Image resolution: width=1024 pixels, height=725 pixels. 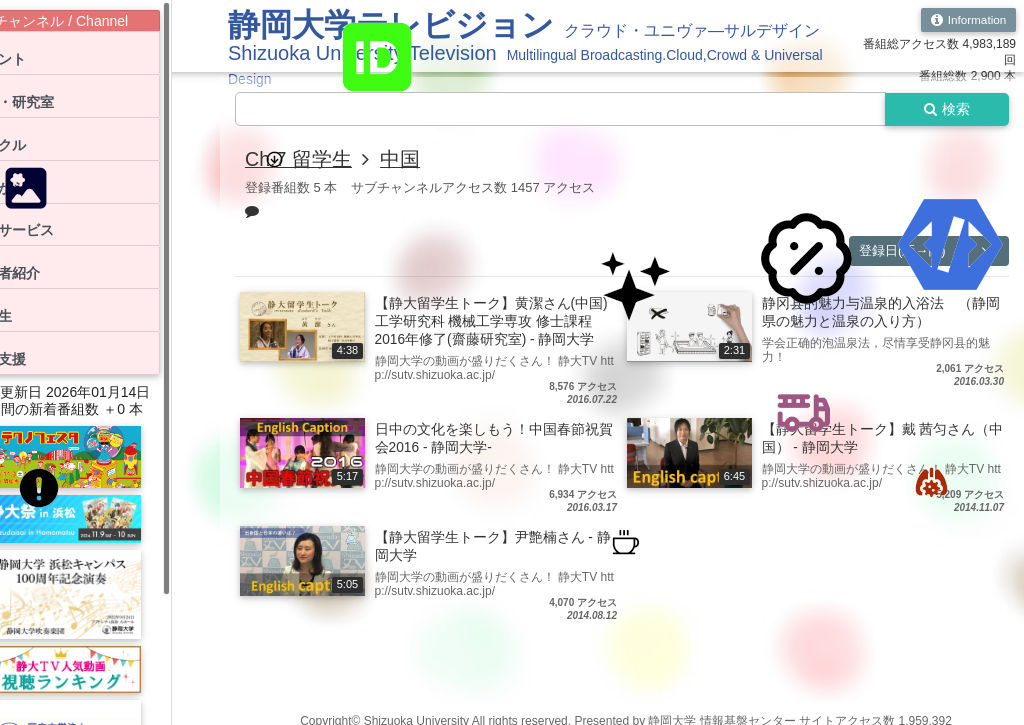 What do you see at coordinates (377, 57) in the screenshot?
I see `view user ID or identification details` at bounding box center [377, 57].